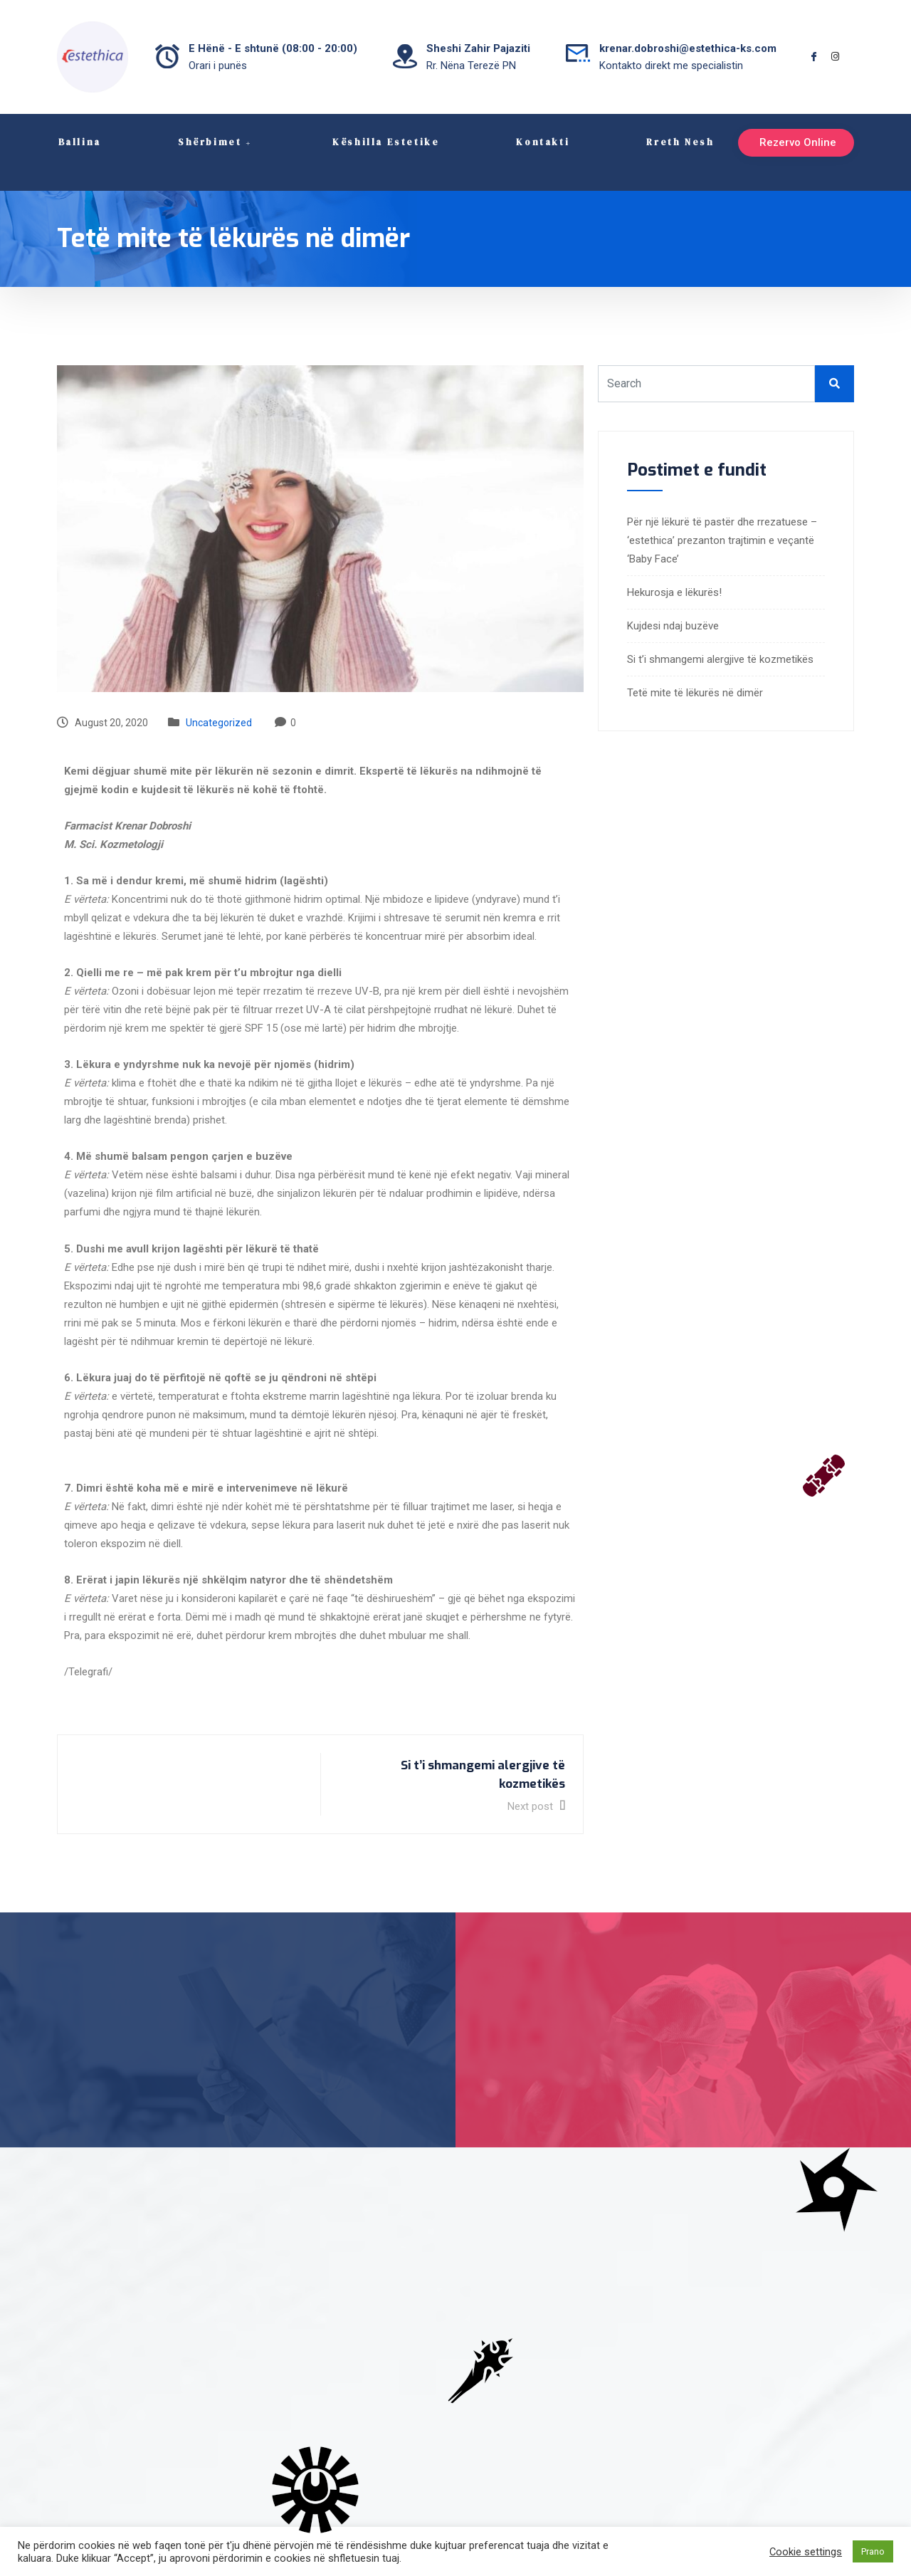  What do you see at coordinates (315, 2490) in the screenshot?
I see `abstract sun or radiant energy symbol` at bounding box center [315, 2490].